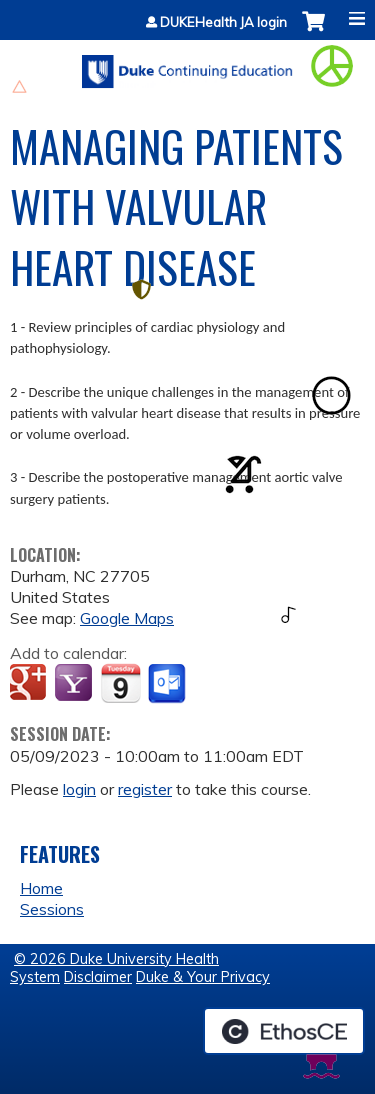  Describe the element at coordinates (331, 395) in the screenshot. I see `unselected radio button or toggle option` at that location.